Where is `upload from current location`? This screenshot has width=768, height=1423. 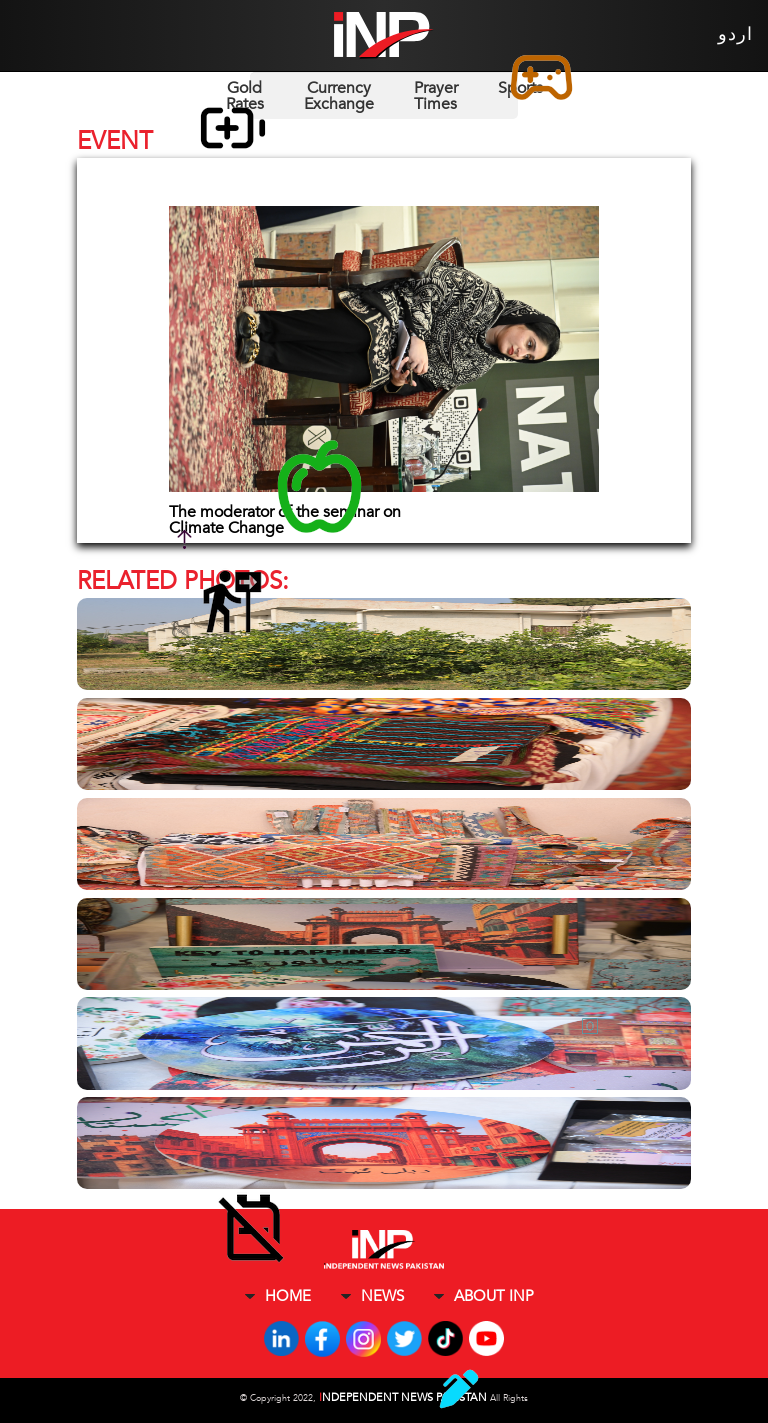
upload from current location is located at coordinates (184, 539).